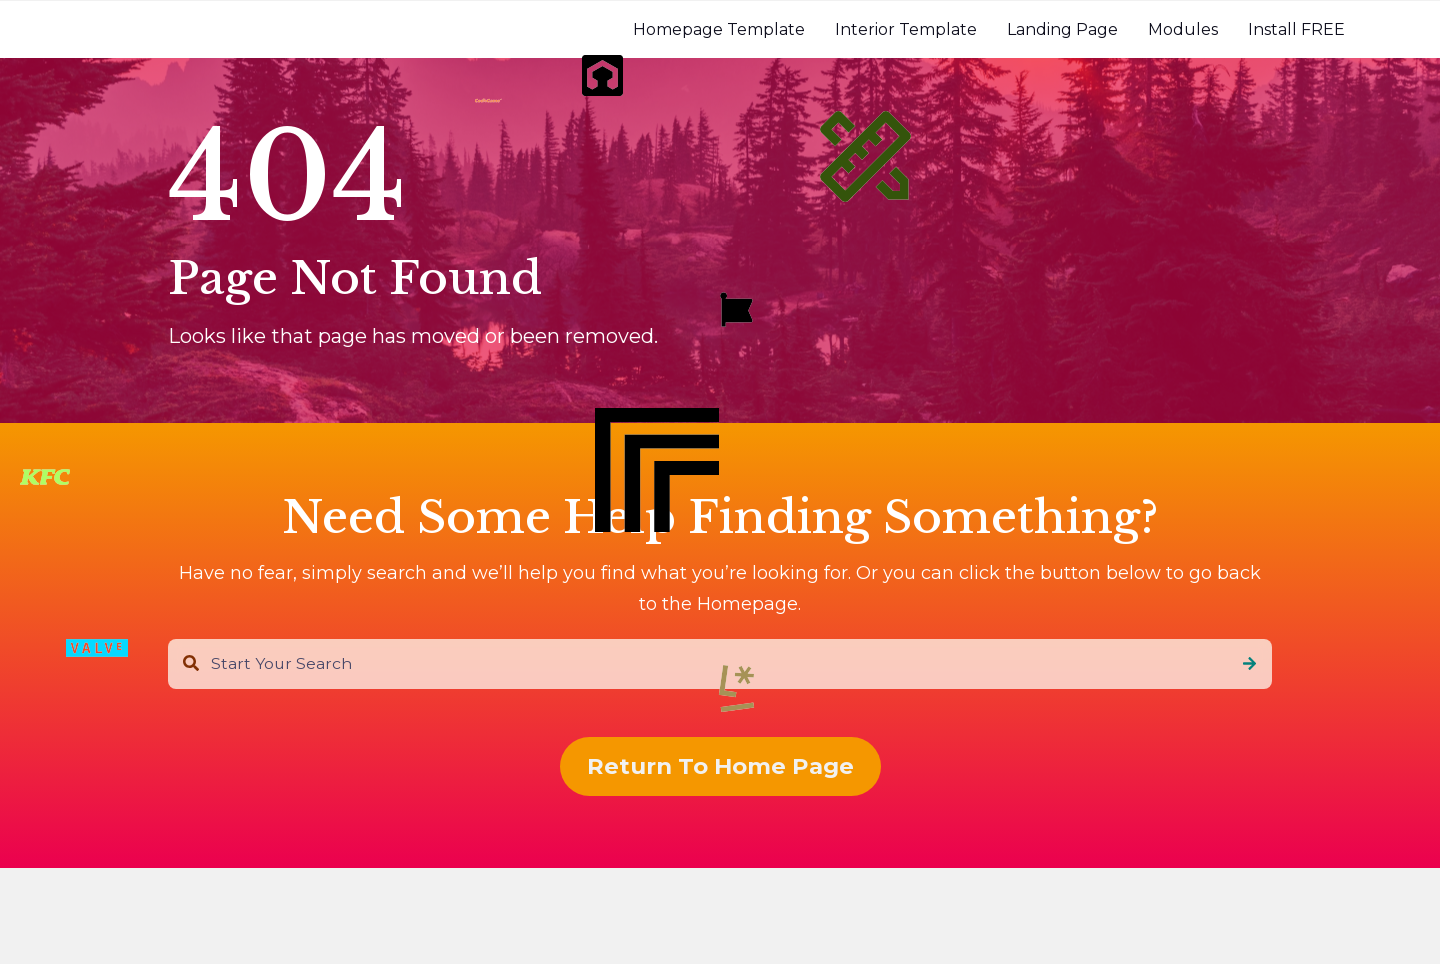  I want to click on open the Literal app, so click(736, 688).